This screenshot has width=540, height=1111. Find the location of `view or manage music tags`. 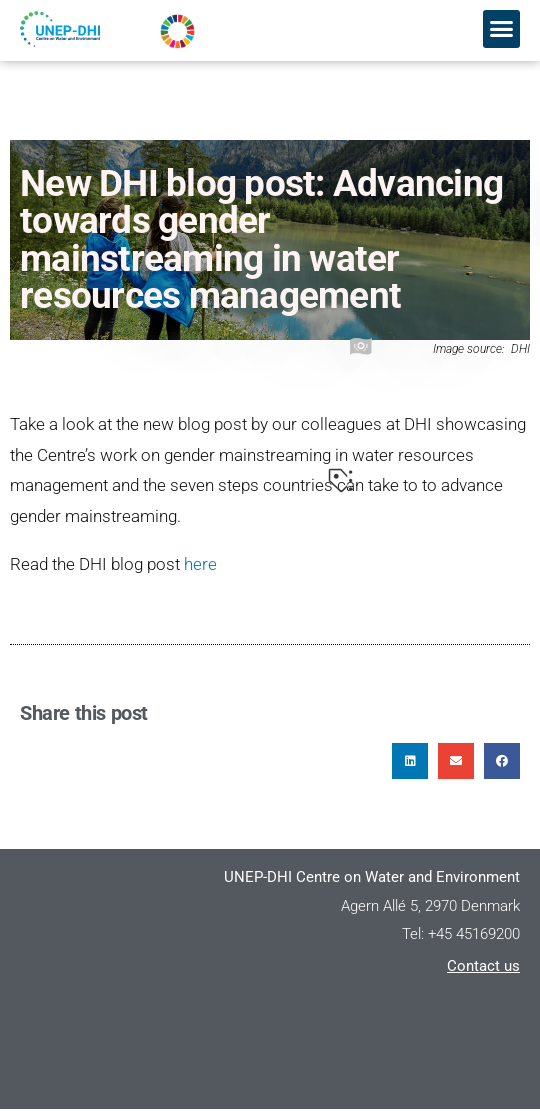

view or manage music tags is located at coordinates (340, 480).